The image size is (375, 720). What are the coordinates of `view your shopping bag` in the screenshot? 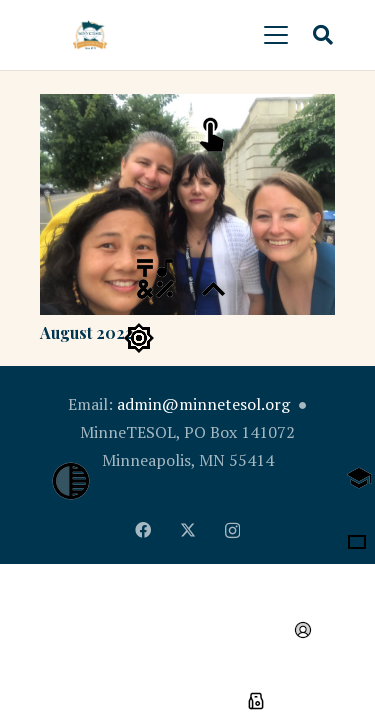 It's located at (256, 701).